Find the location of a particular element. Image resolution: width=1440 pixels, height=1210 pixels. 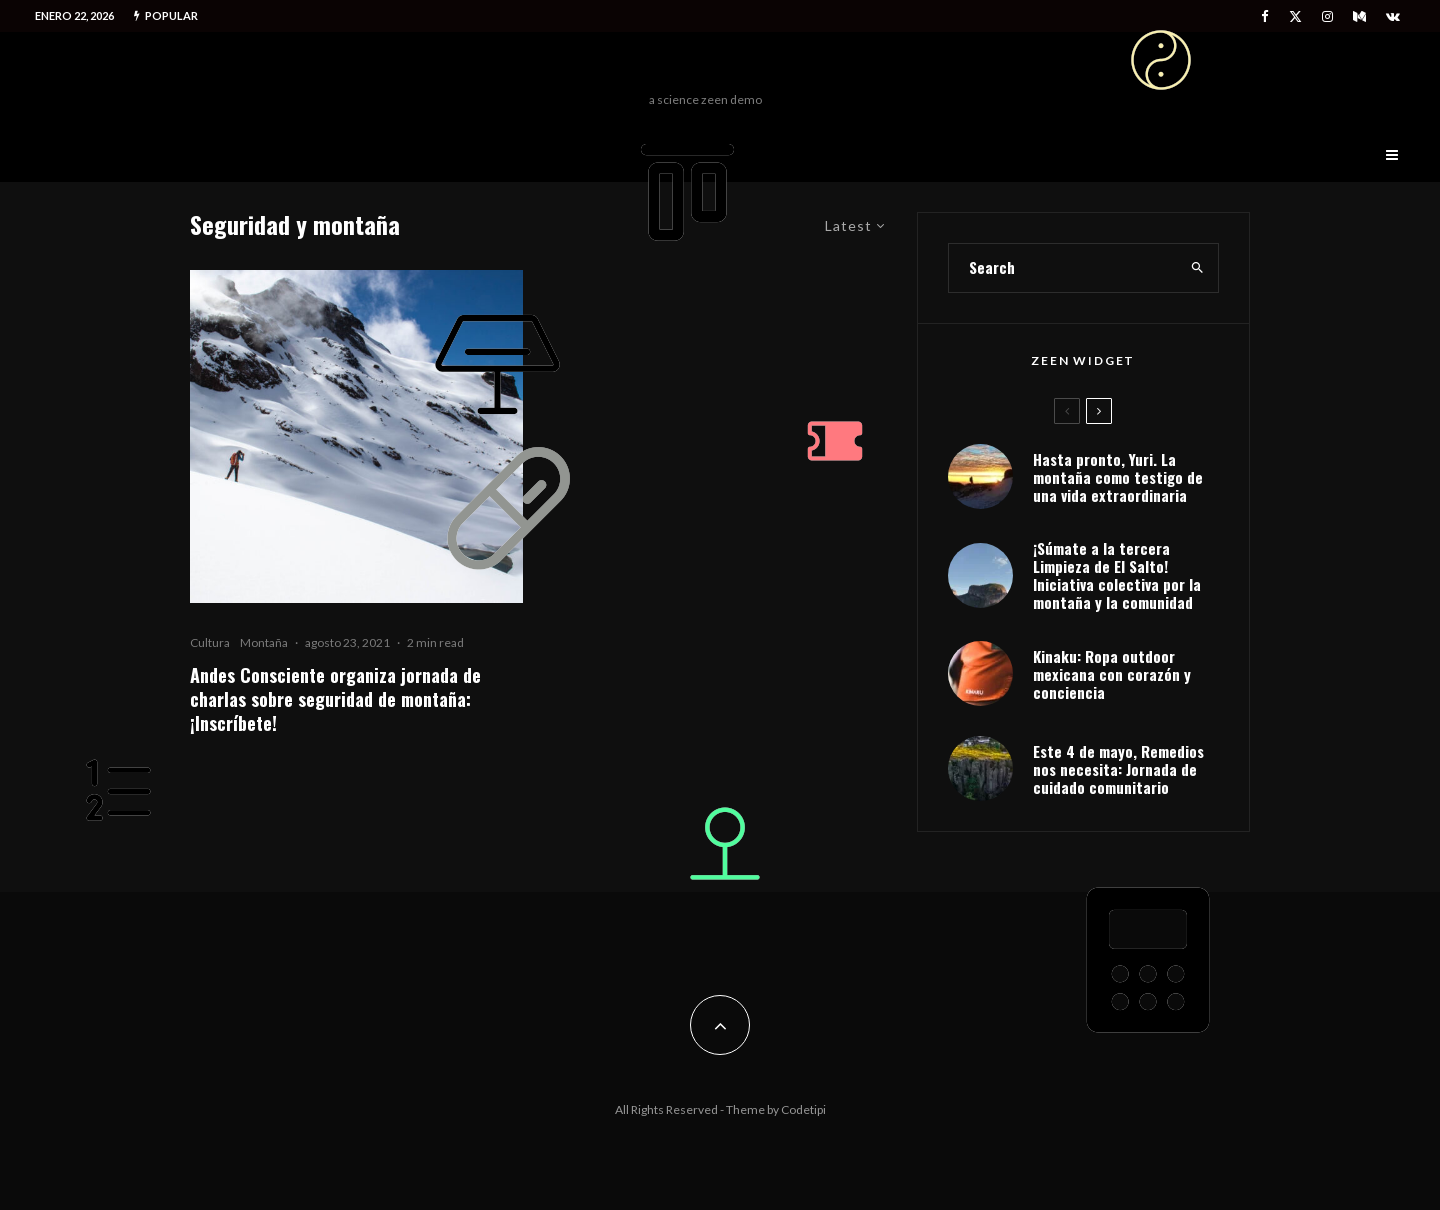

align selected elements to the top is located at coordinates (687, 190).